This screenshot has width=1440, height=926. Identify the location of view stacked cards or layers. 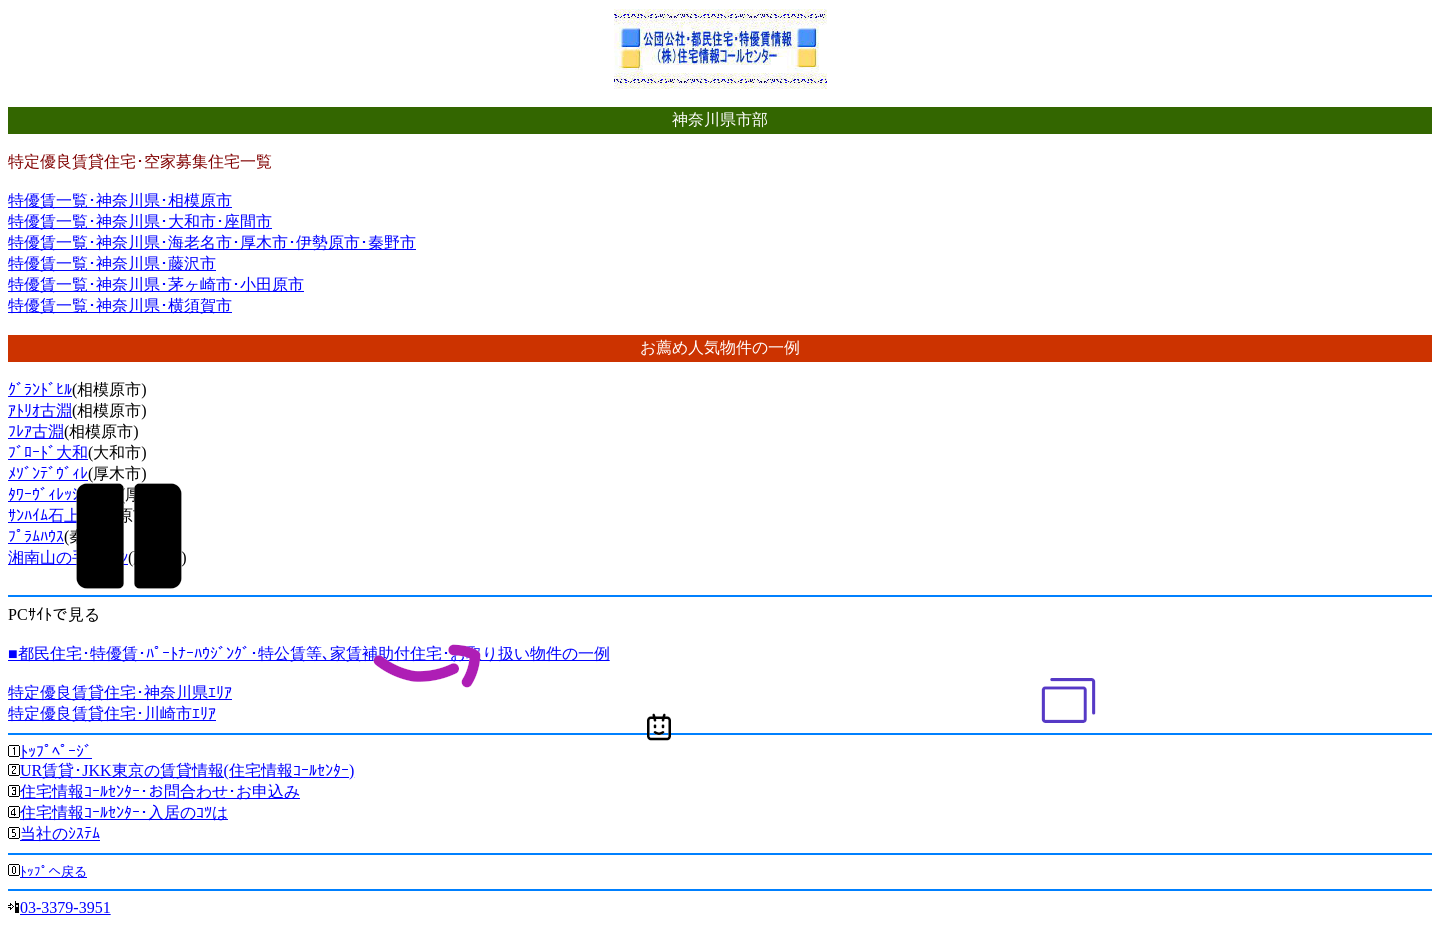
(1068, 700).